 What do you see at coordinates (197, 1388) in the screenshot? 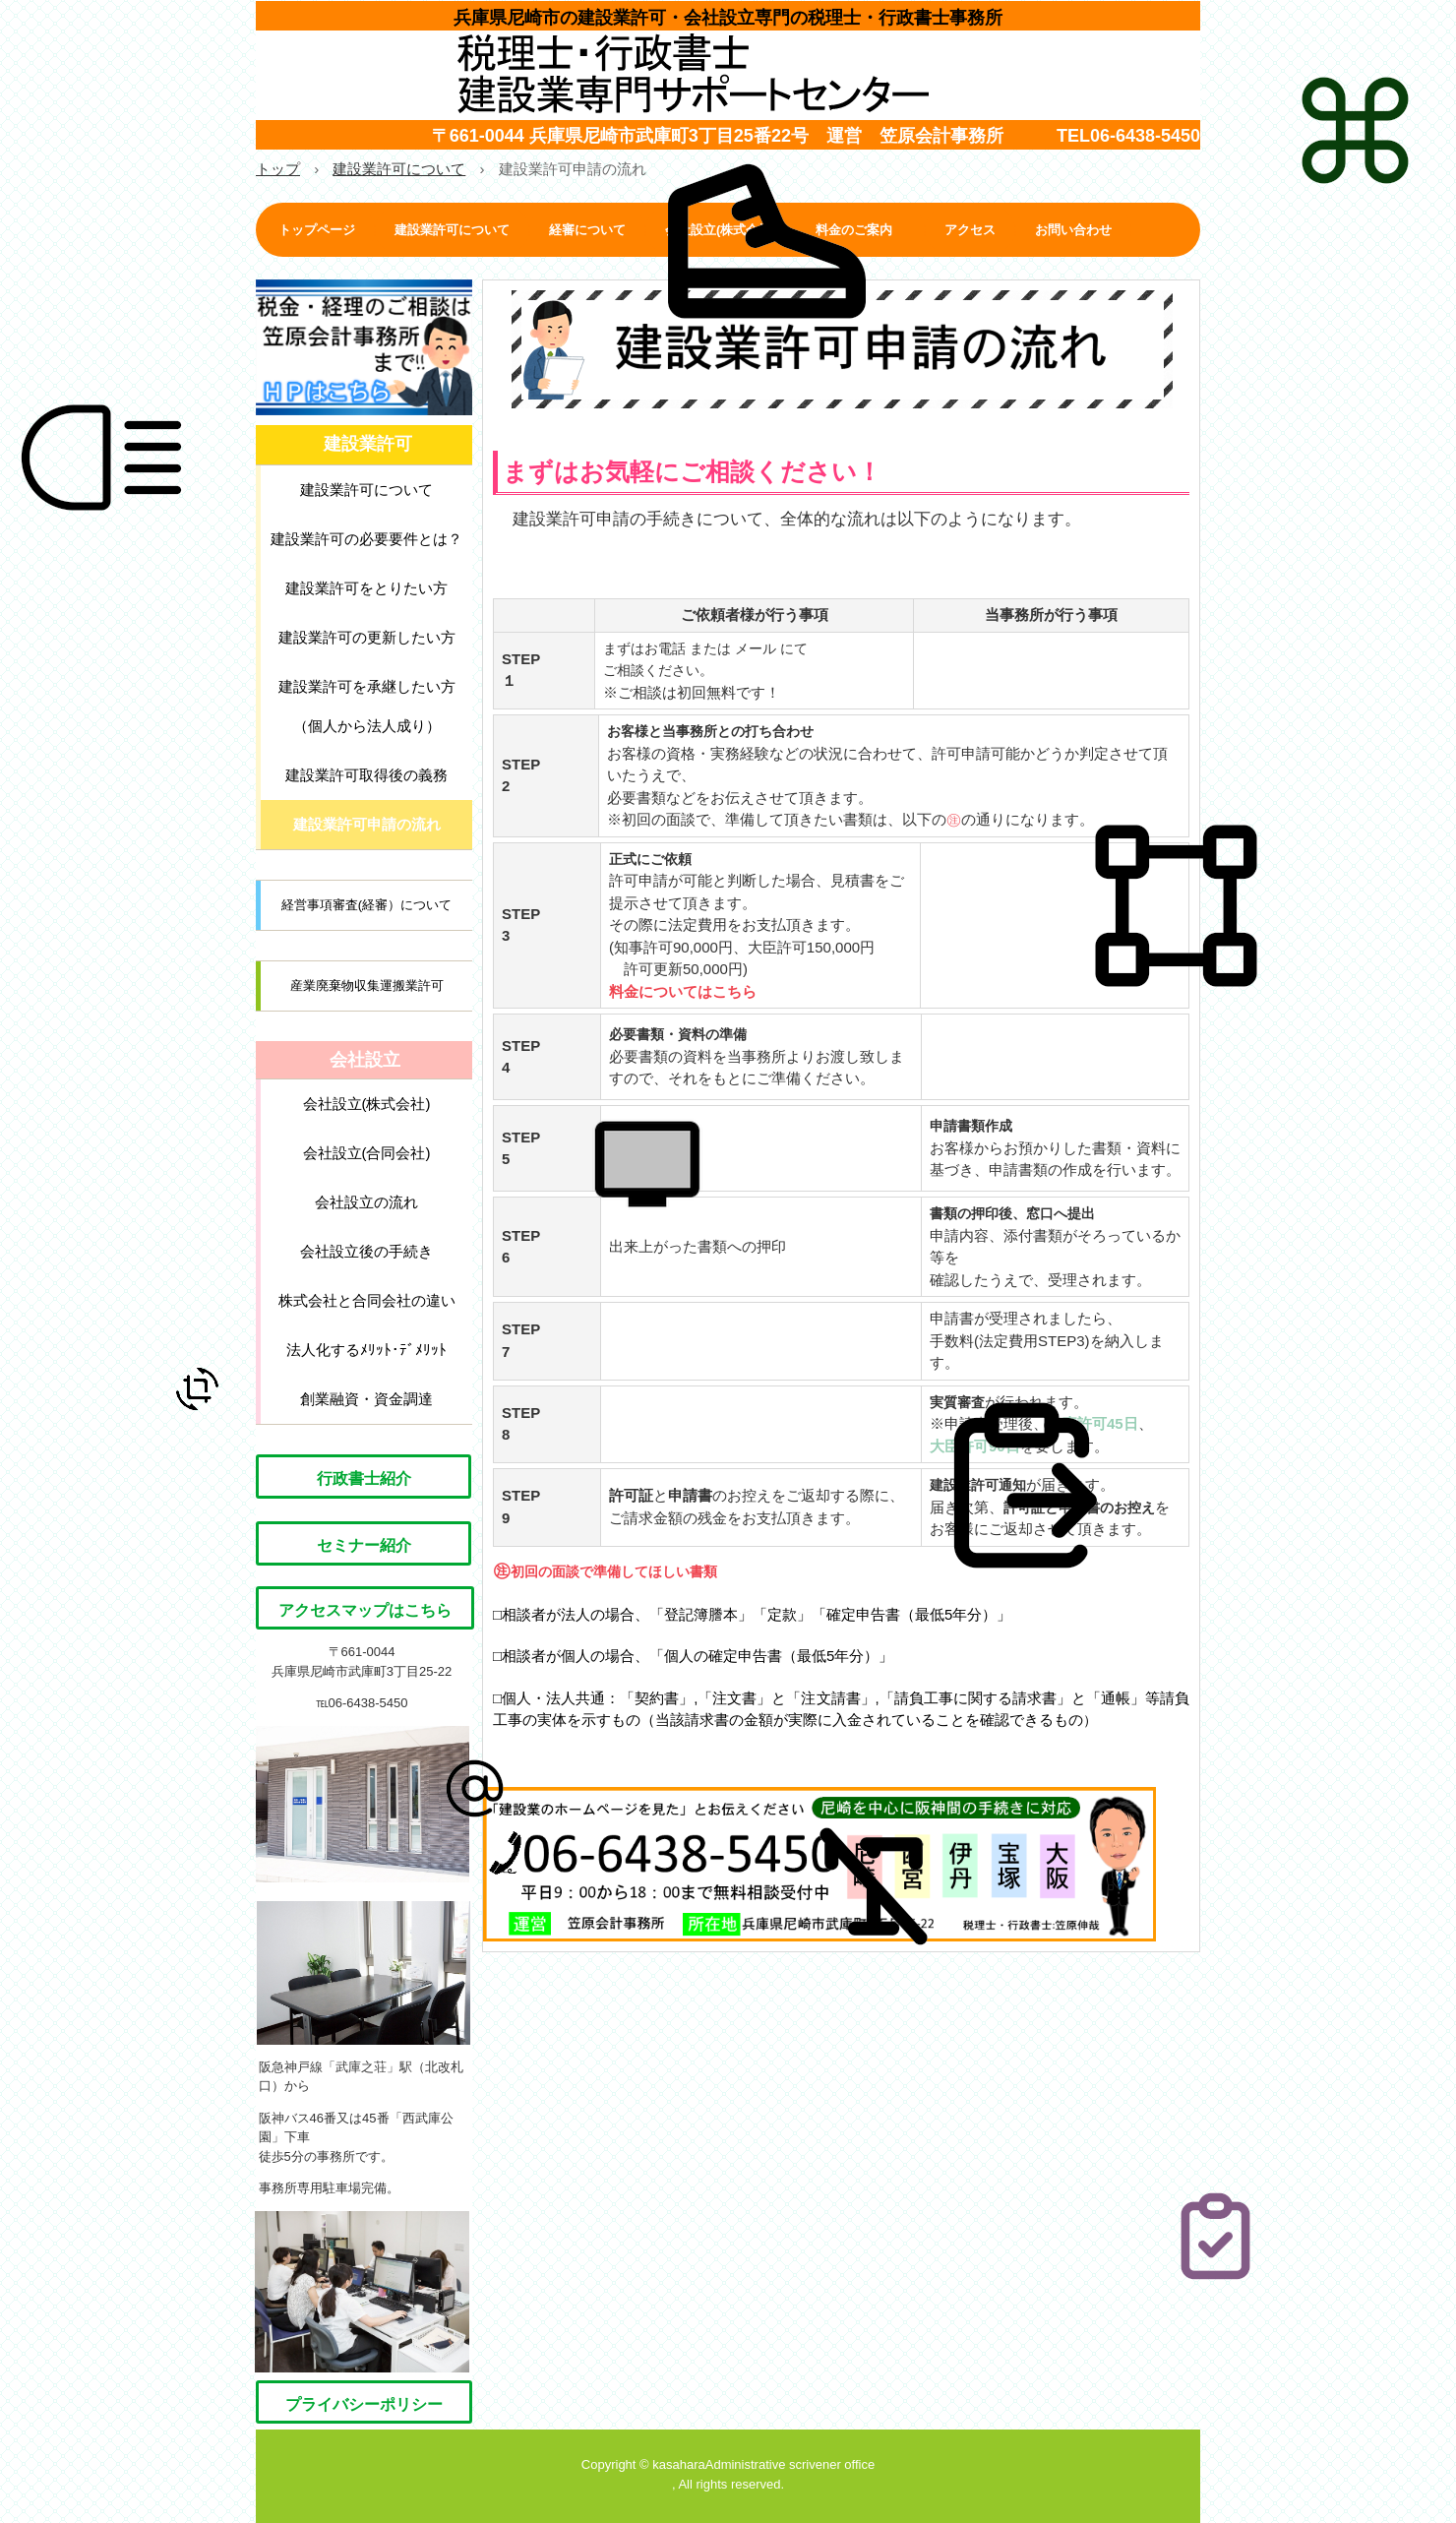
I see `rotate and crop an image` at bounding box center [197, 1388].